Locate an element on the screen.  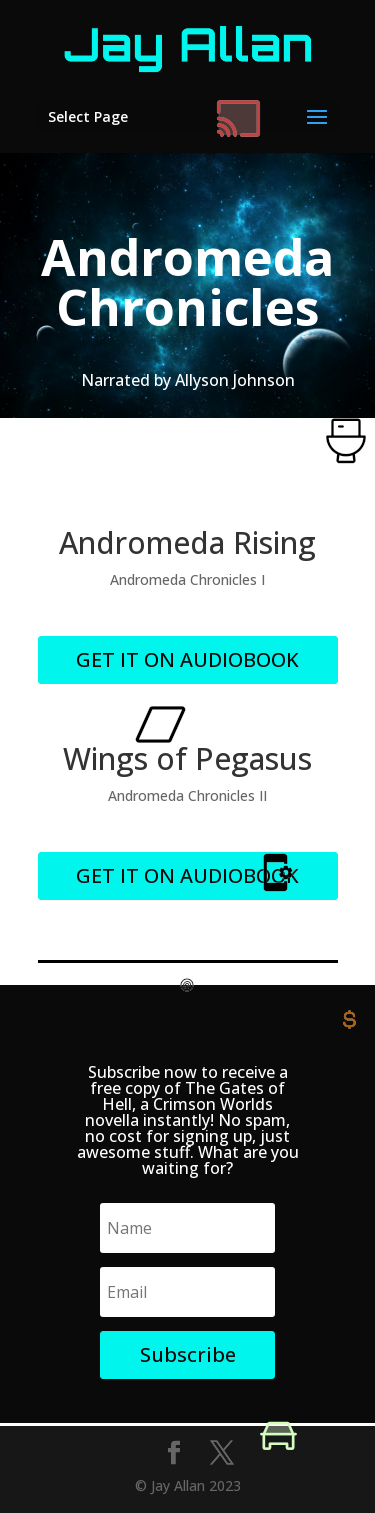
select parallelogram shape tool is located at coordinates (160, 724).